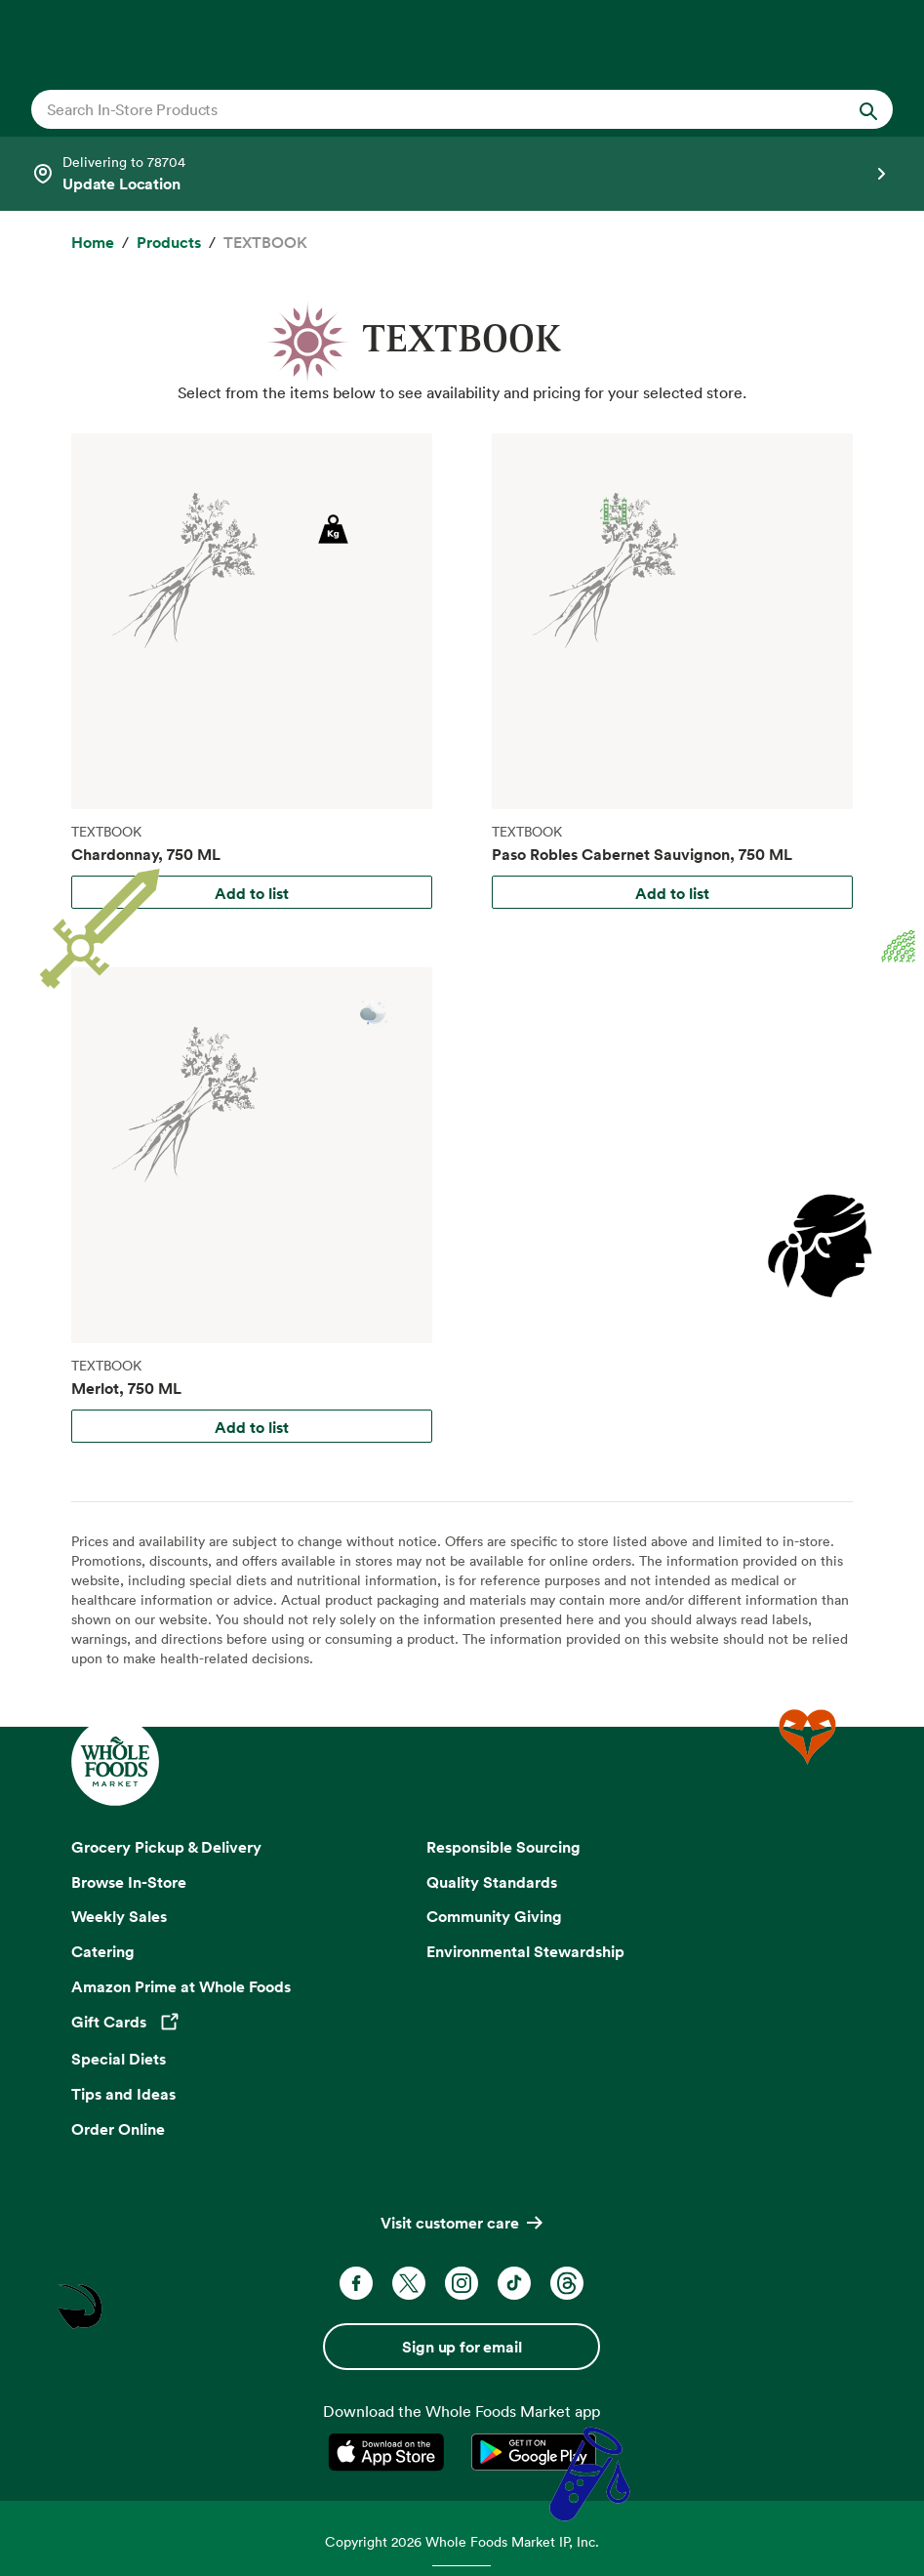 The width and height of the screenshot is (924, 2576). I want to click on indicates a chemistry or alchemy feature, so click(586, 2474).